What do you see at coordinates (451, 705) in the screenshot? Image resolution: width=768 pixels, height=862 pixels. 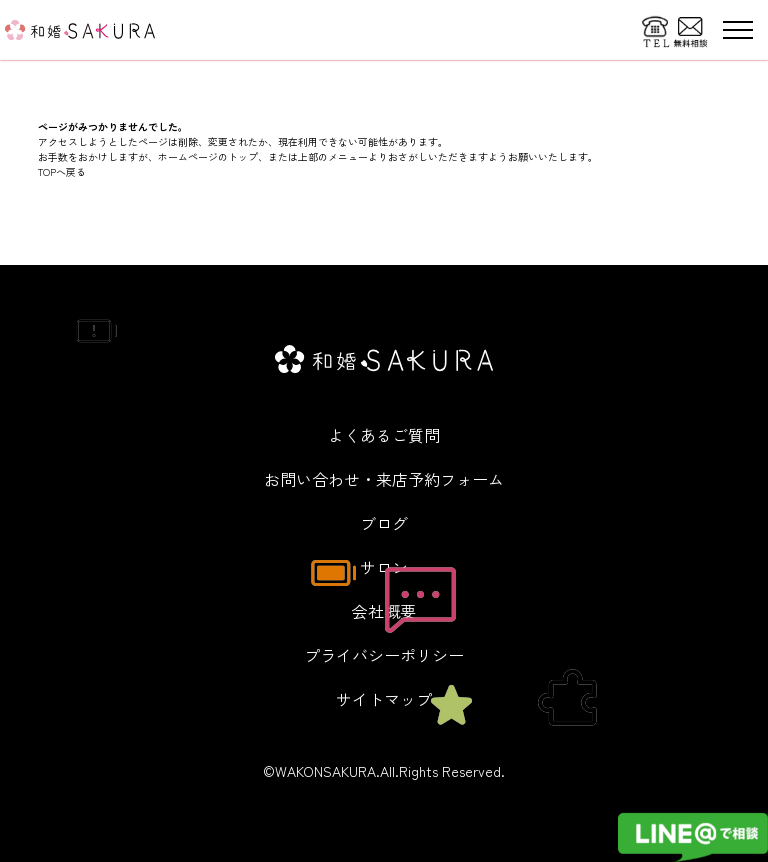 I see `mark item as favorite` at bounding box center [451, 705].